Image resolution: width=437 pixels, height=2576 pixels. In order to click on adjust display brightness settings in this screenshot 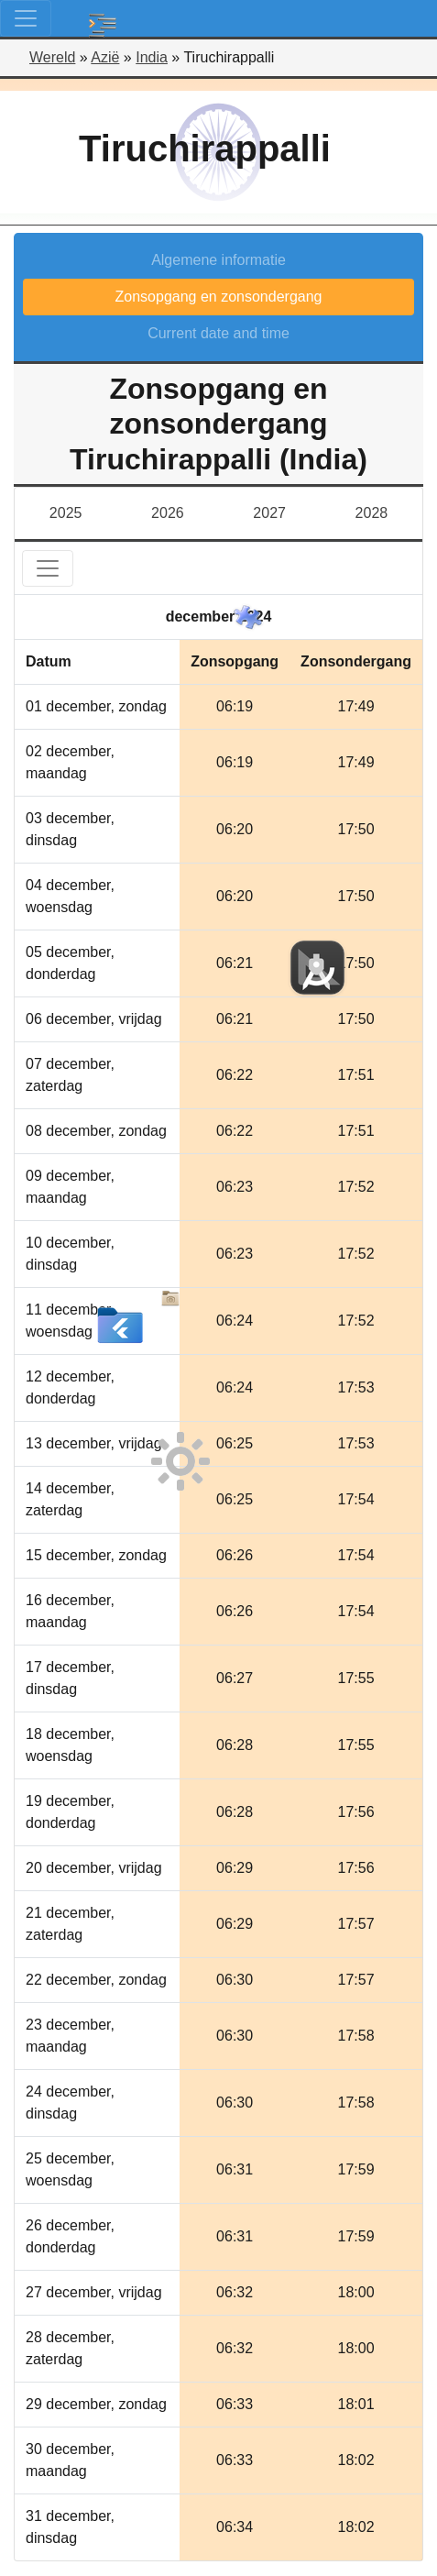, I will do `click(180, 1461)`.